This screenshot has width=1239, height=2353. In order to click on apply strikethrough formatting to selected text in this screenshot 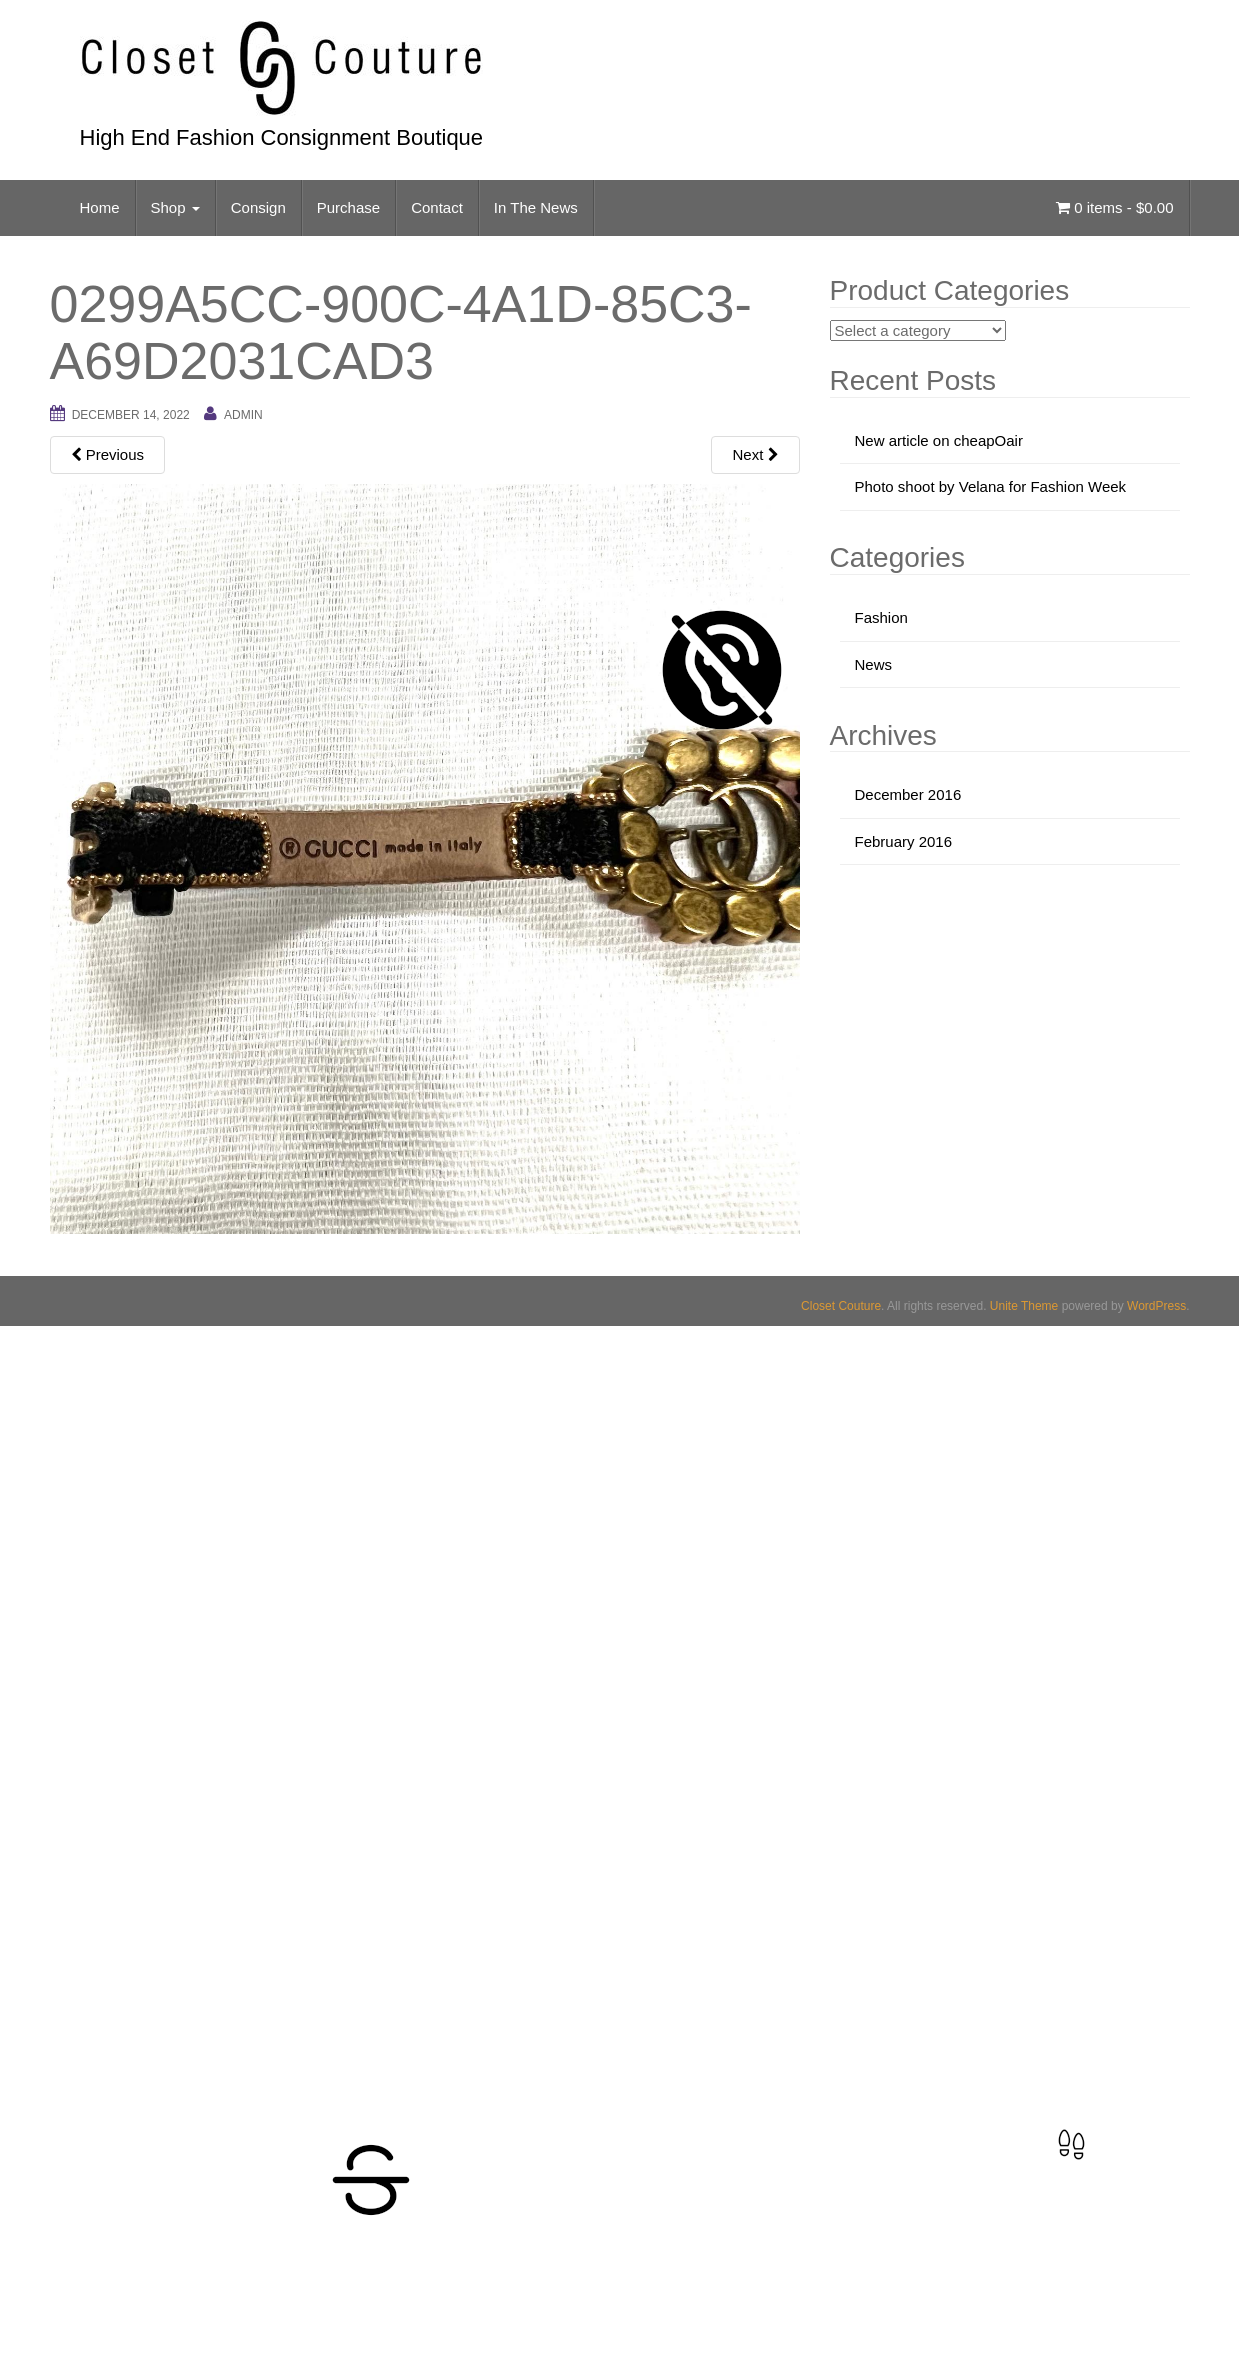, I will do `click(371, 2180)`.